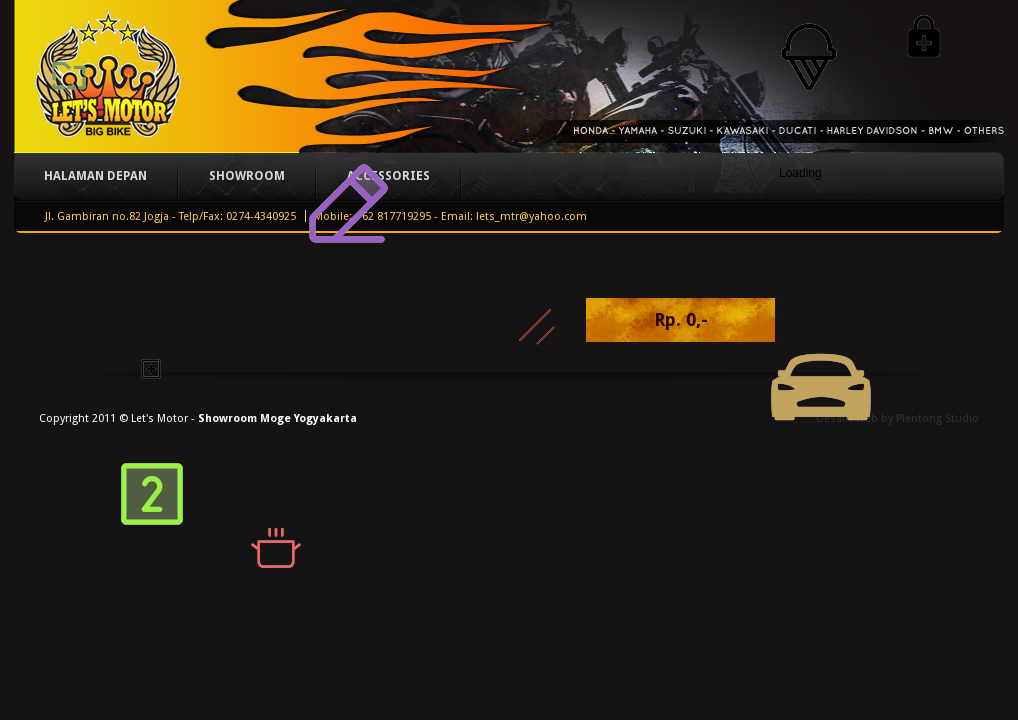  What do you see at coordinates (809, 56) in the screenshot?
I see `browse desserts or sweet treats` at bounding box center [809, 56].